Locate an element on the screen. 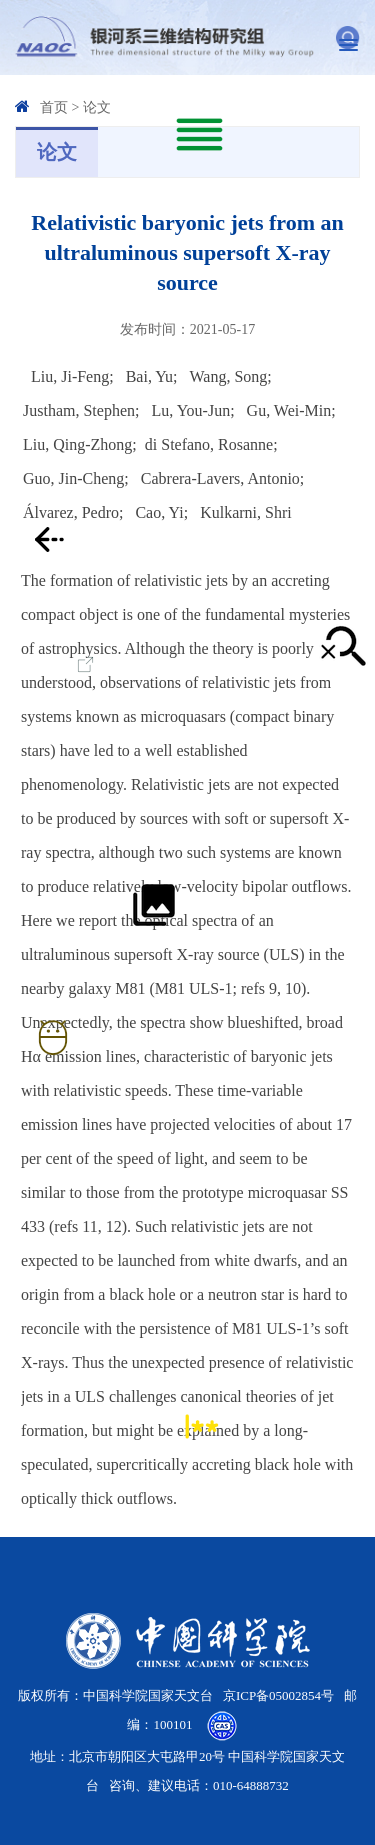 The height and width of the screenshot is (1845, 375). open link in new window or tab is located at coordinates (85, 664).